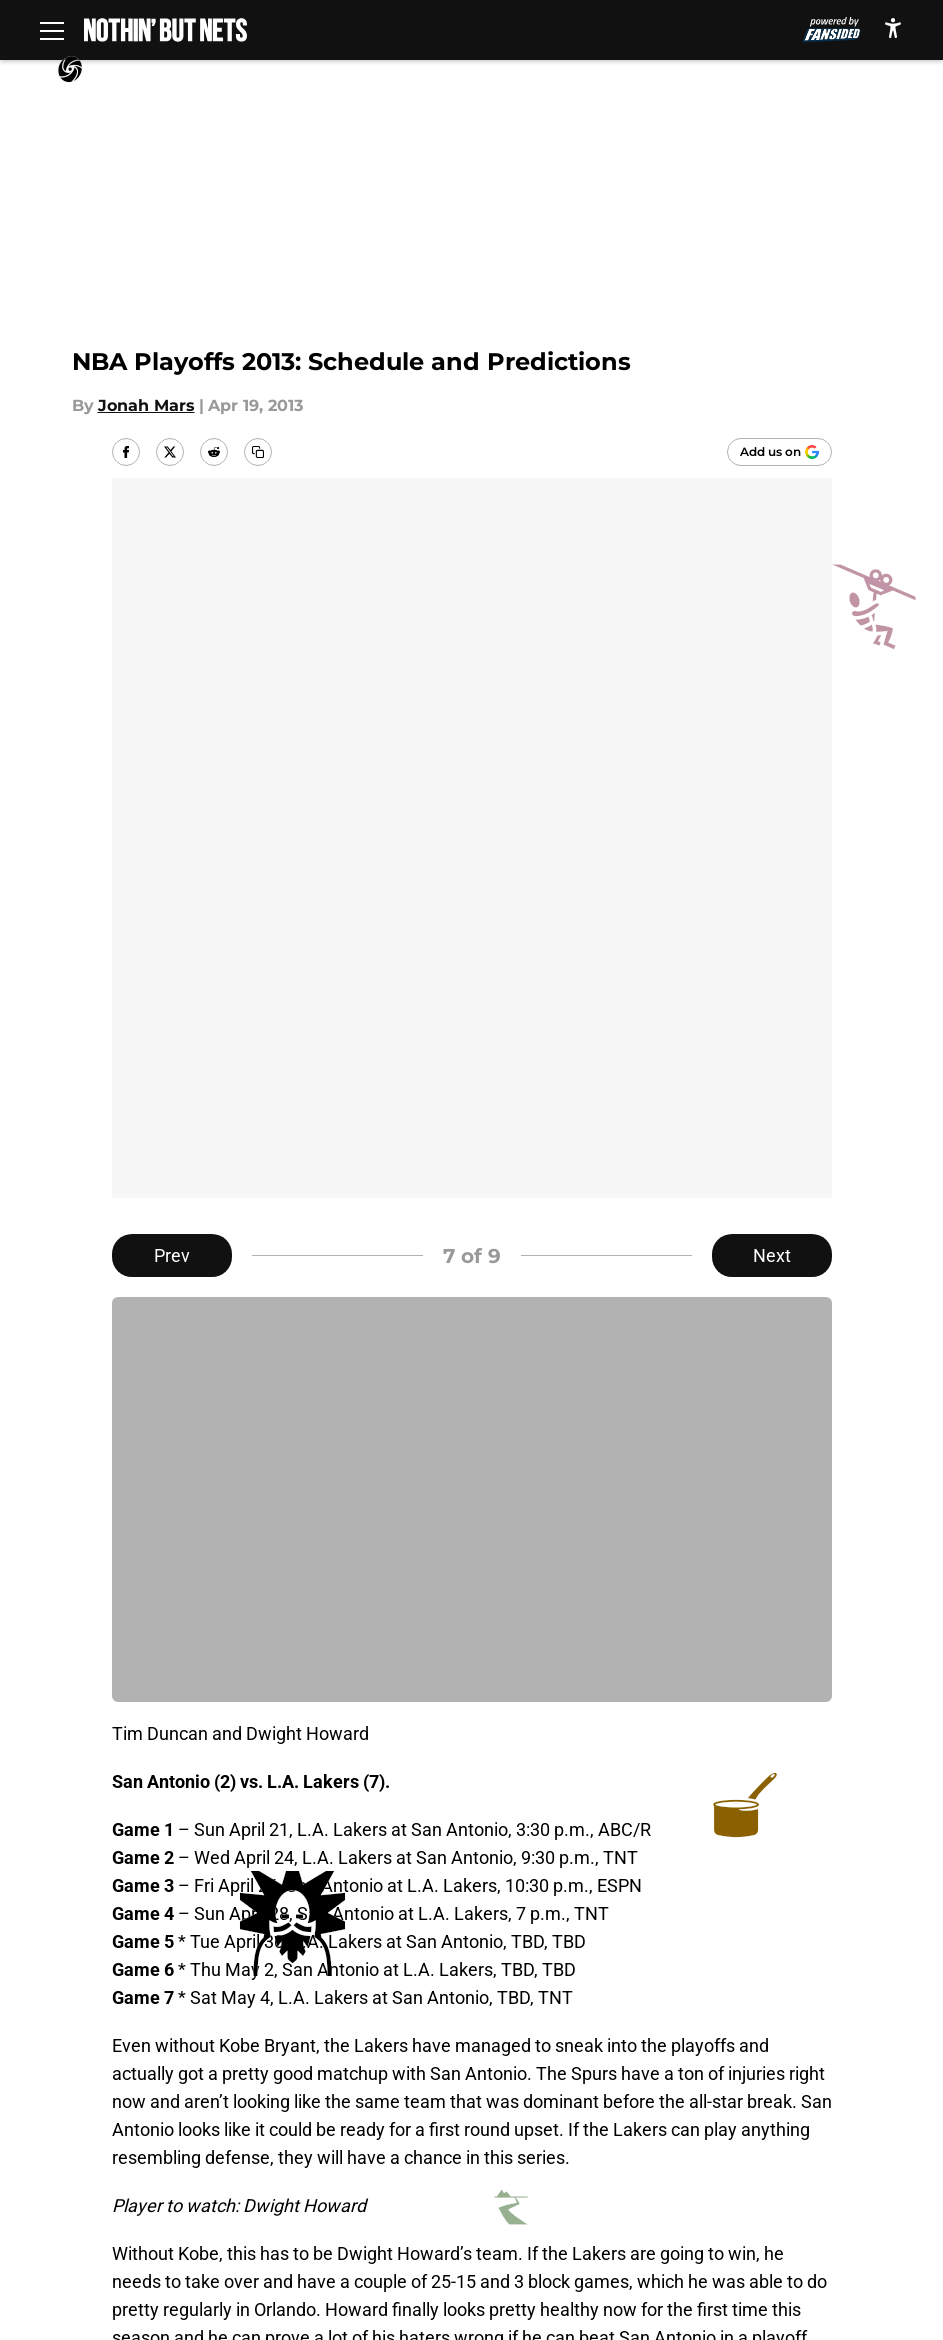 The width and height of the screenshot is (943, 2340). Describe the element at coordinates (511, 2207) in the screenshot. I see `start a road trip or journey mode` at that location.